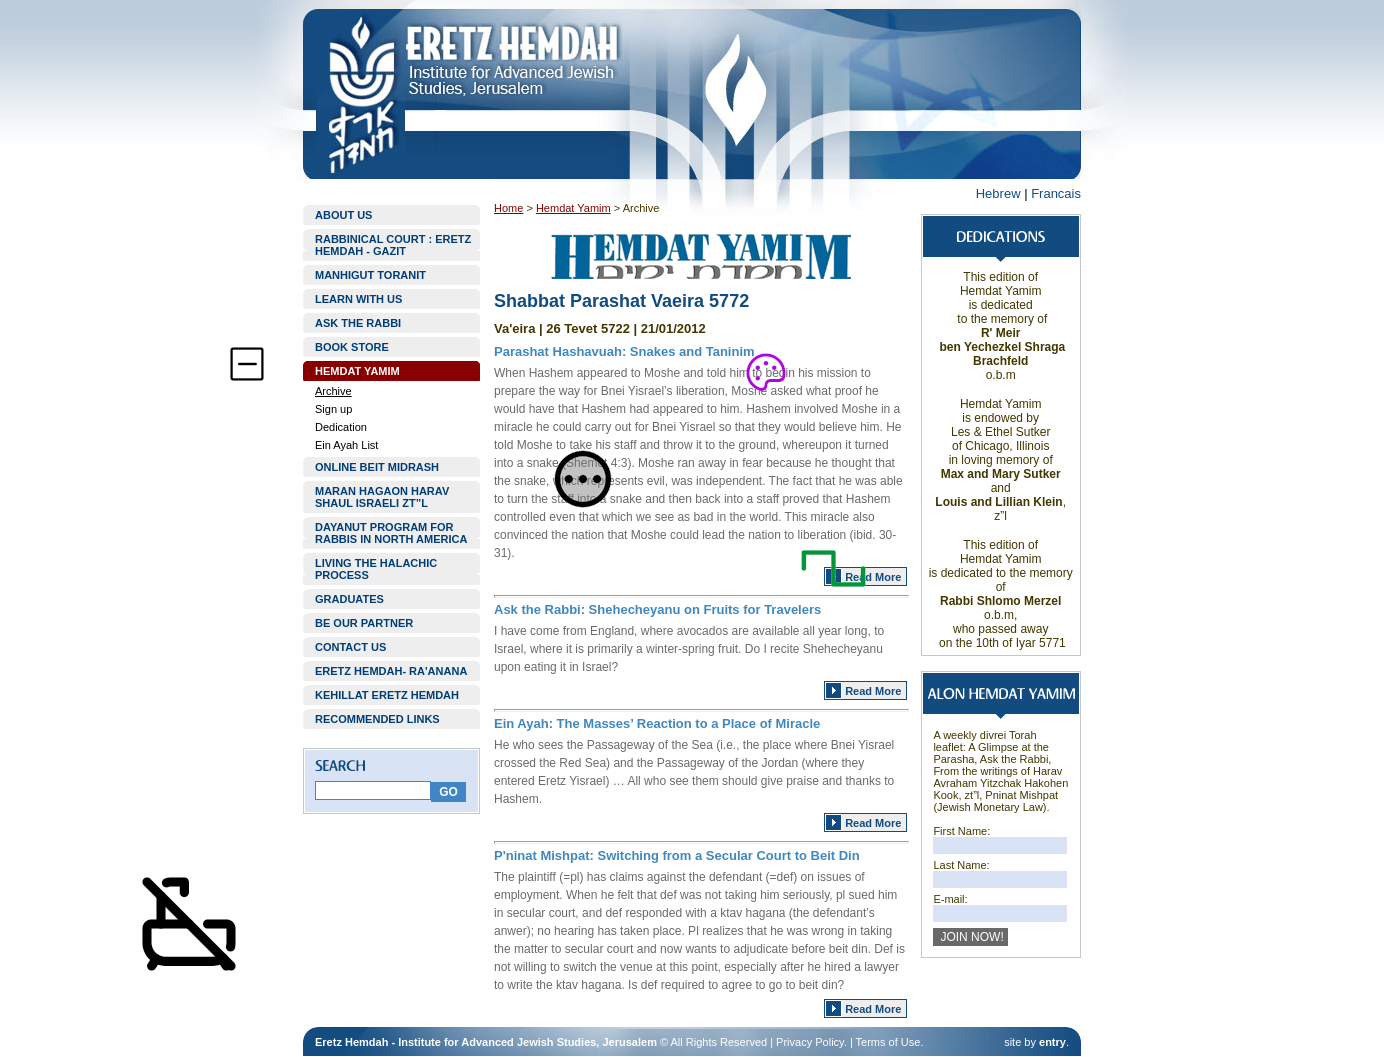  What do you see at coordinates (583, 479) in the screenshot?
I see `view more options or actions` at bounding box center [583, 479].